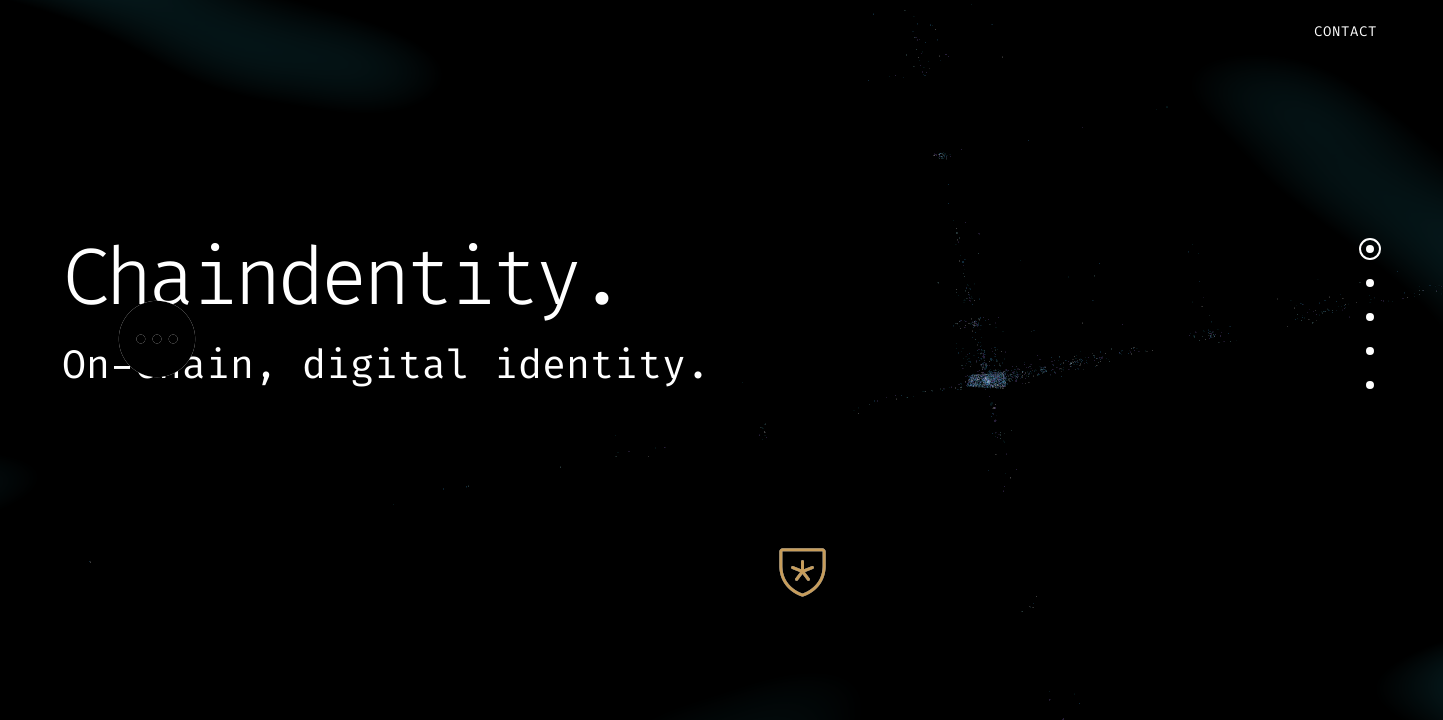  I want to click on access more options or actions, so click(157, 339).